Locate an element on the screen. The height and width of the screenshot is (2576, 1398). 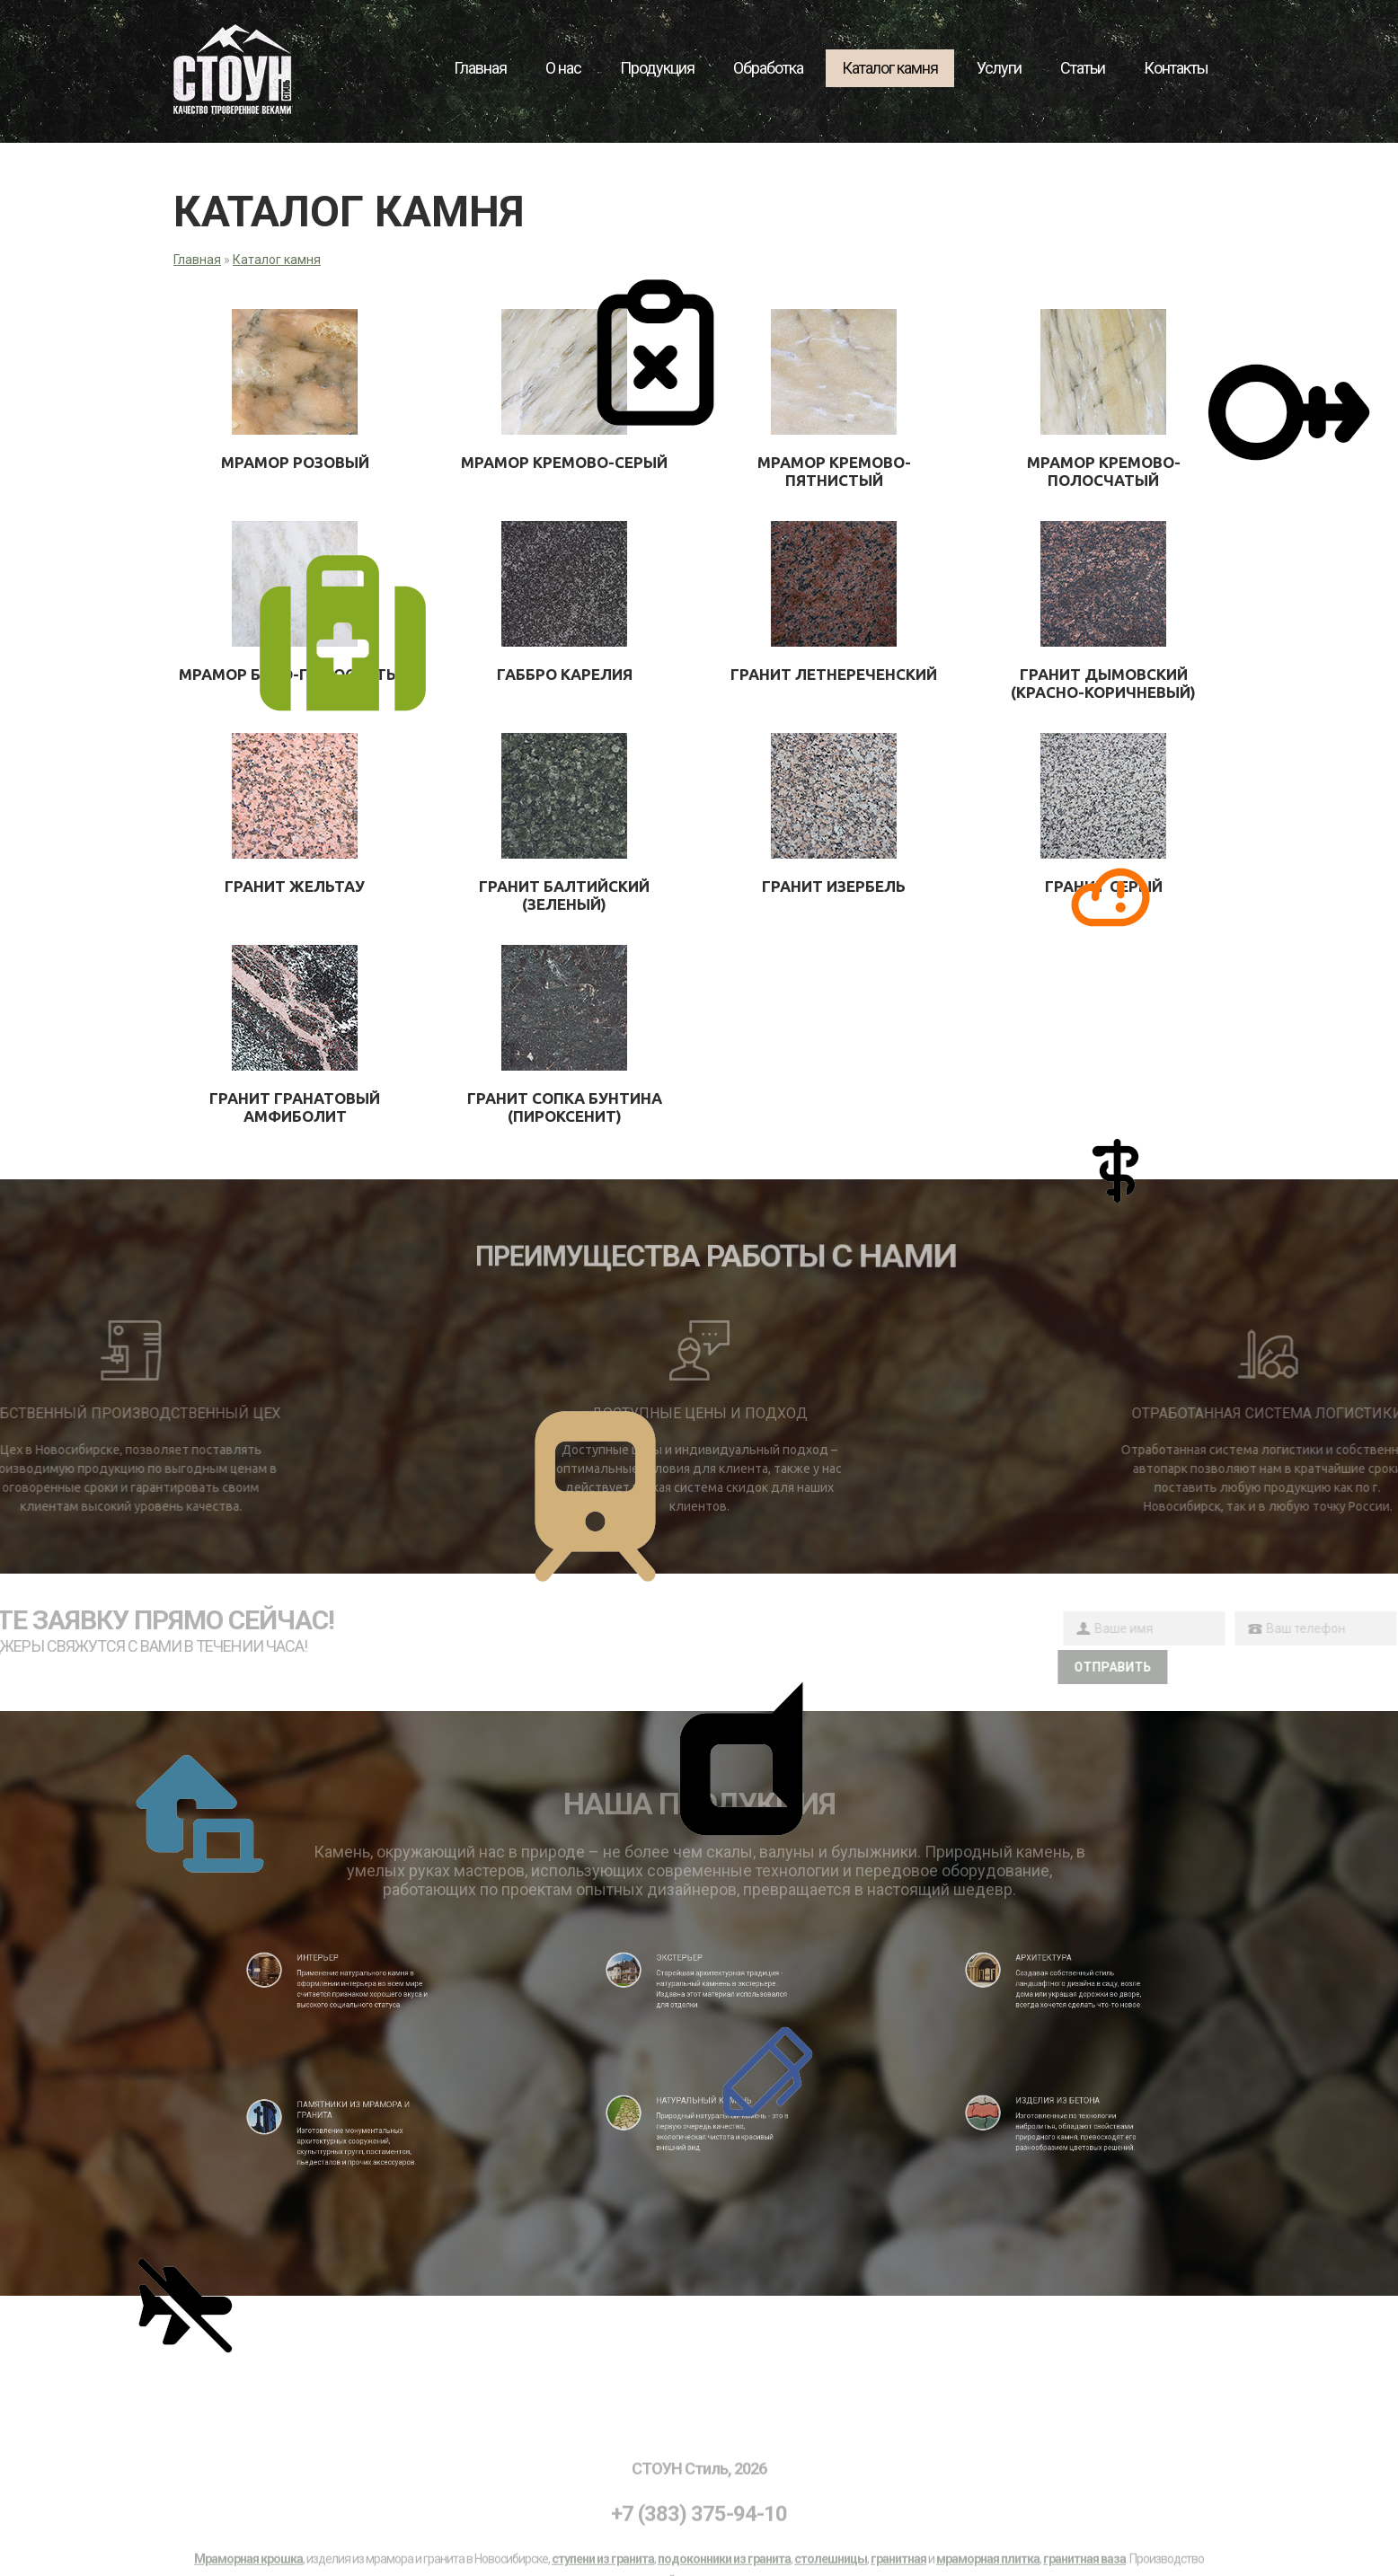
access medical or healthcare services is located at coordinates (1117, 1170).